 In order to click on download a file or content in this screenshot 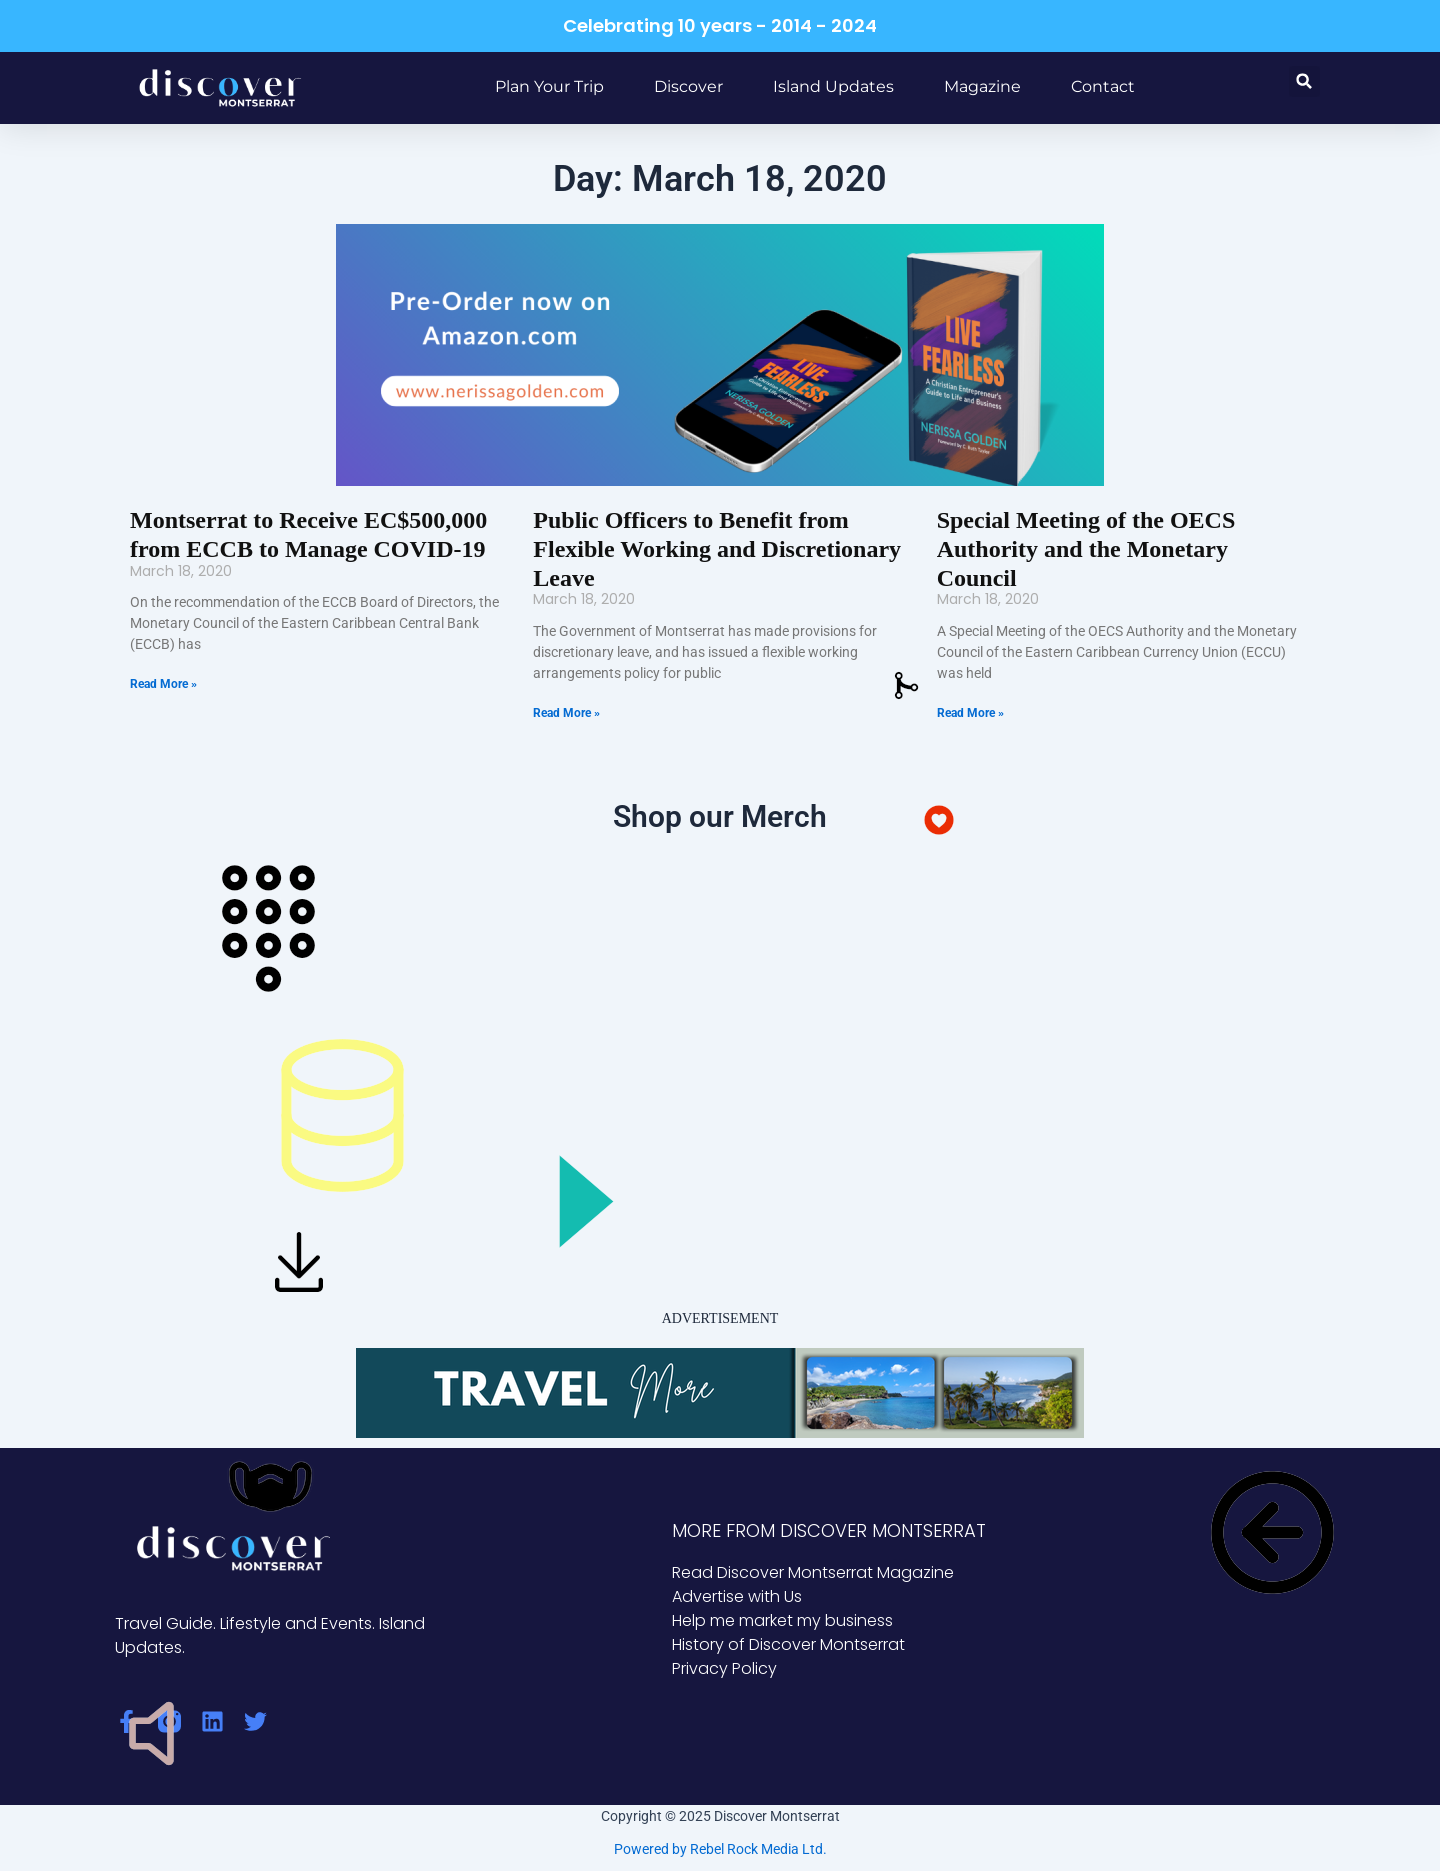, I will do `click(299, 1262)`.